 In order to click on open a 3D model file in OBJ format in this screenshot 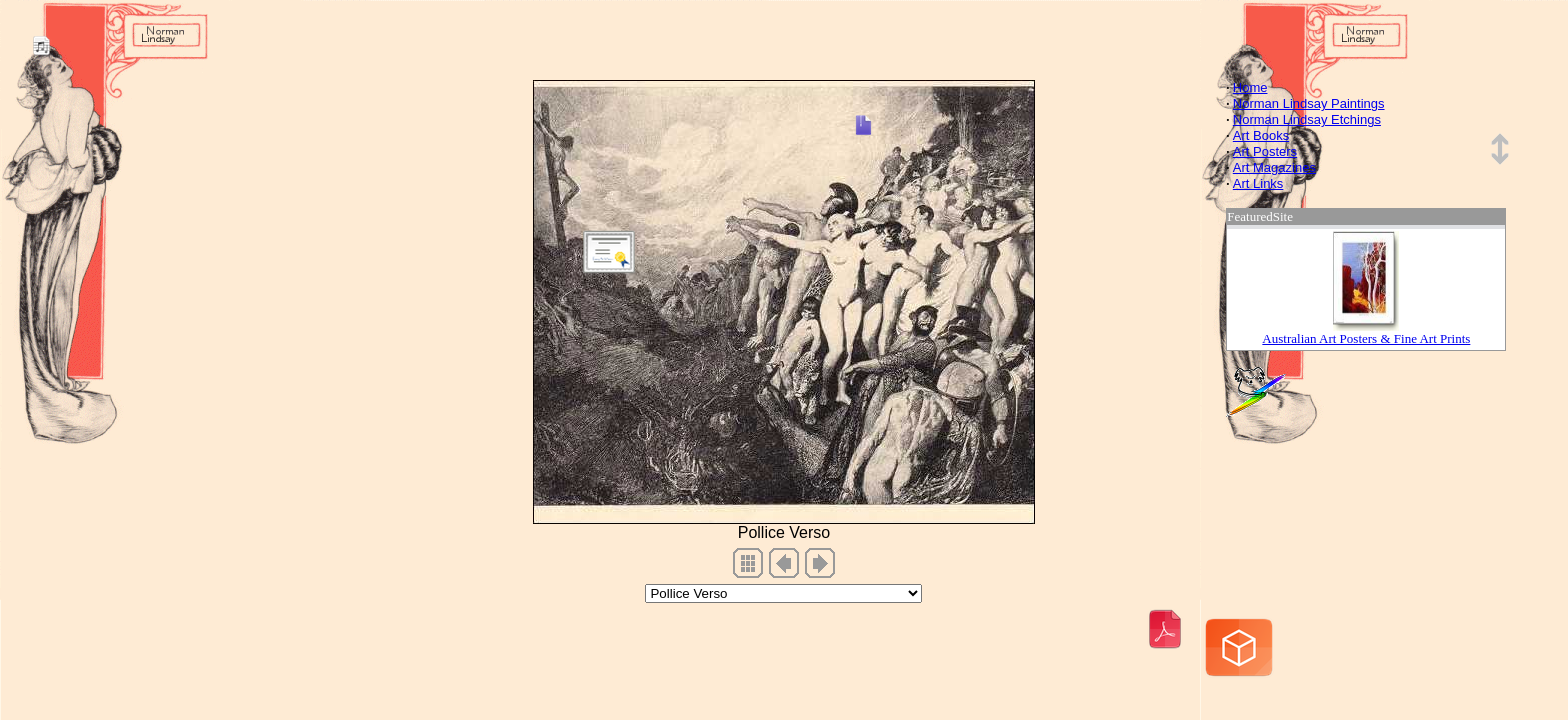, I will do `click(1239, 645)`.